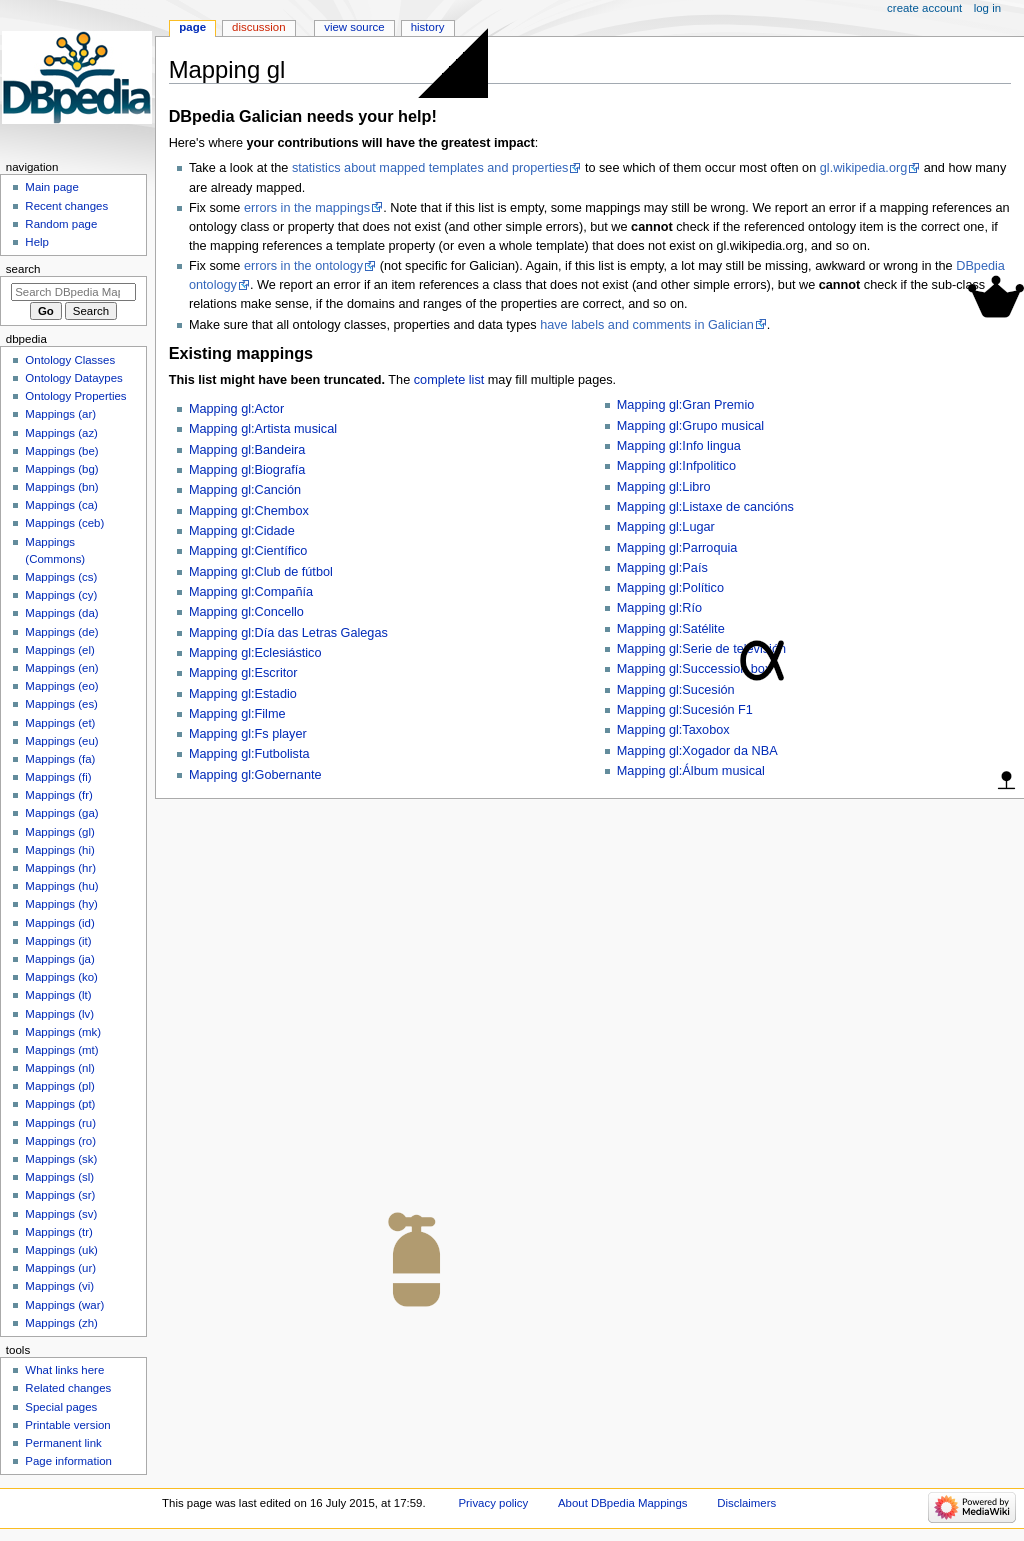 The width and height of the screenshot is (1024, 1541). Describe the element at coordinates (996, 298) in the screenshot. I see `web awesome brand icon` at that location.